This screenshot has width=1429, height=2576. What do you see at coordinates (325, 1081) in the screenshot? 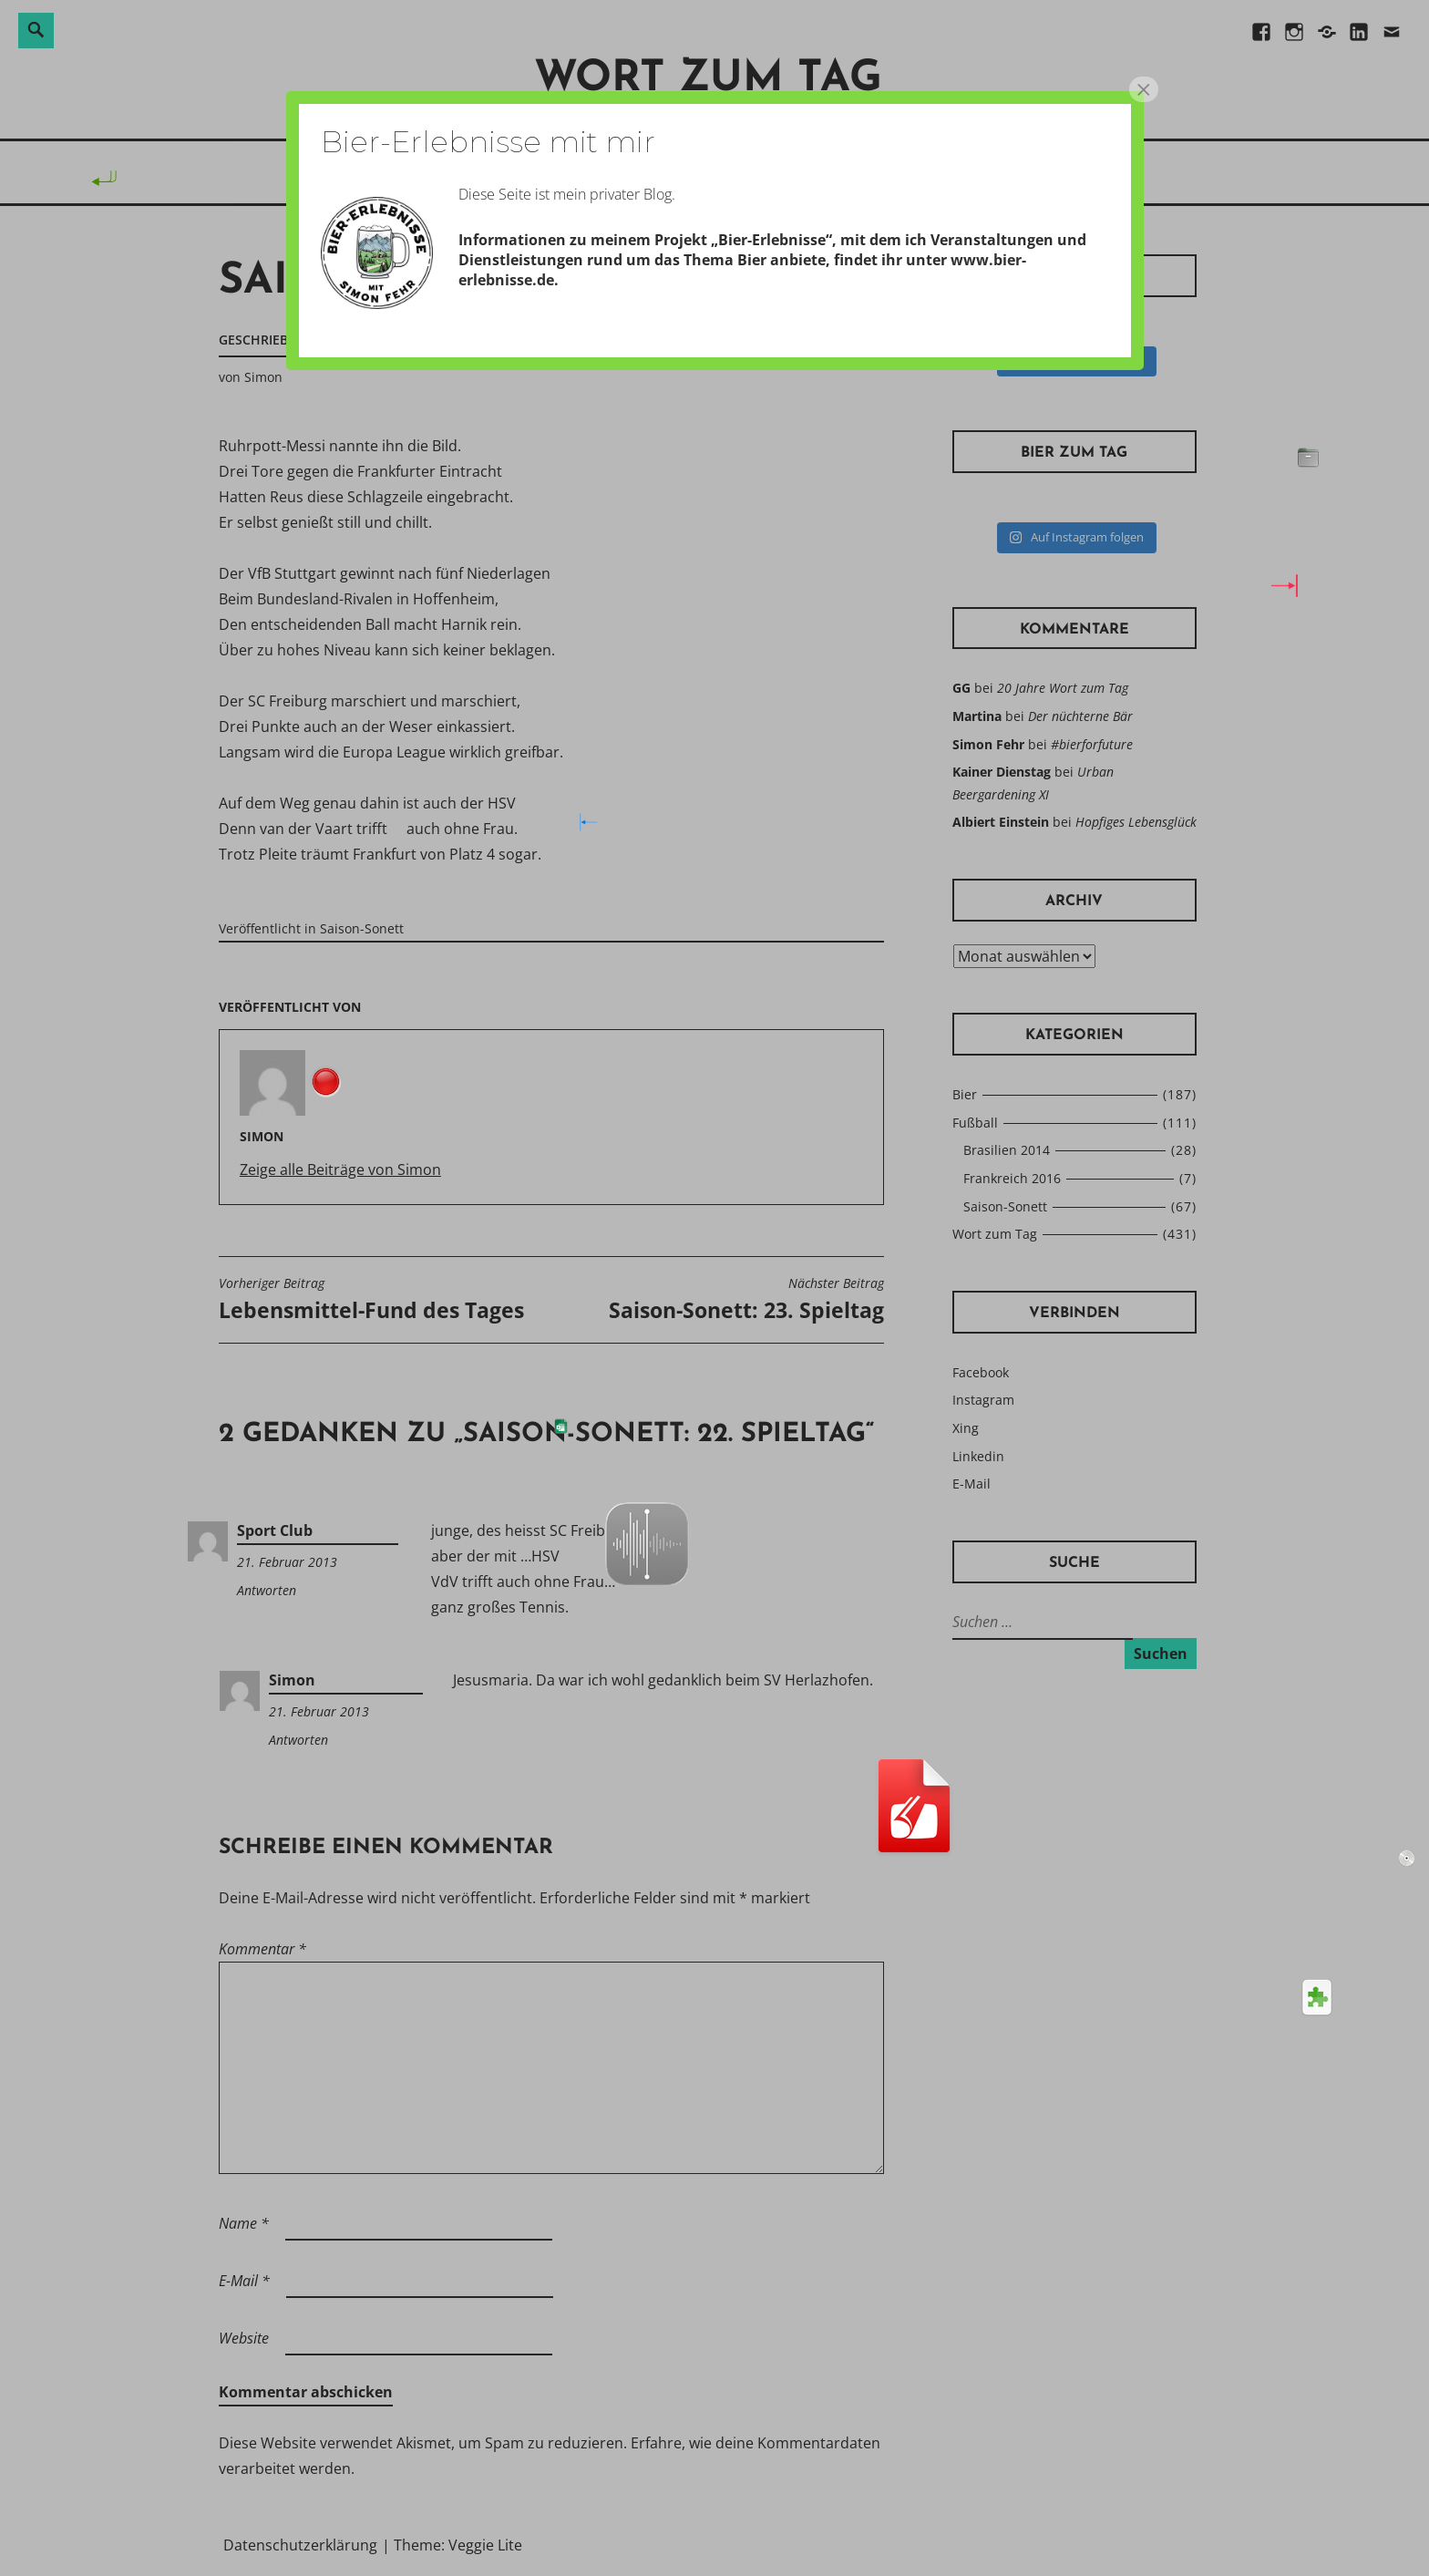
I see `start recording audio or video` at bounding box center [325, 1081].